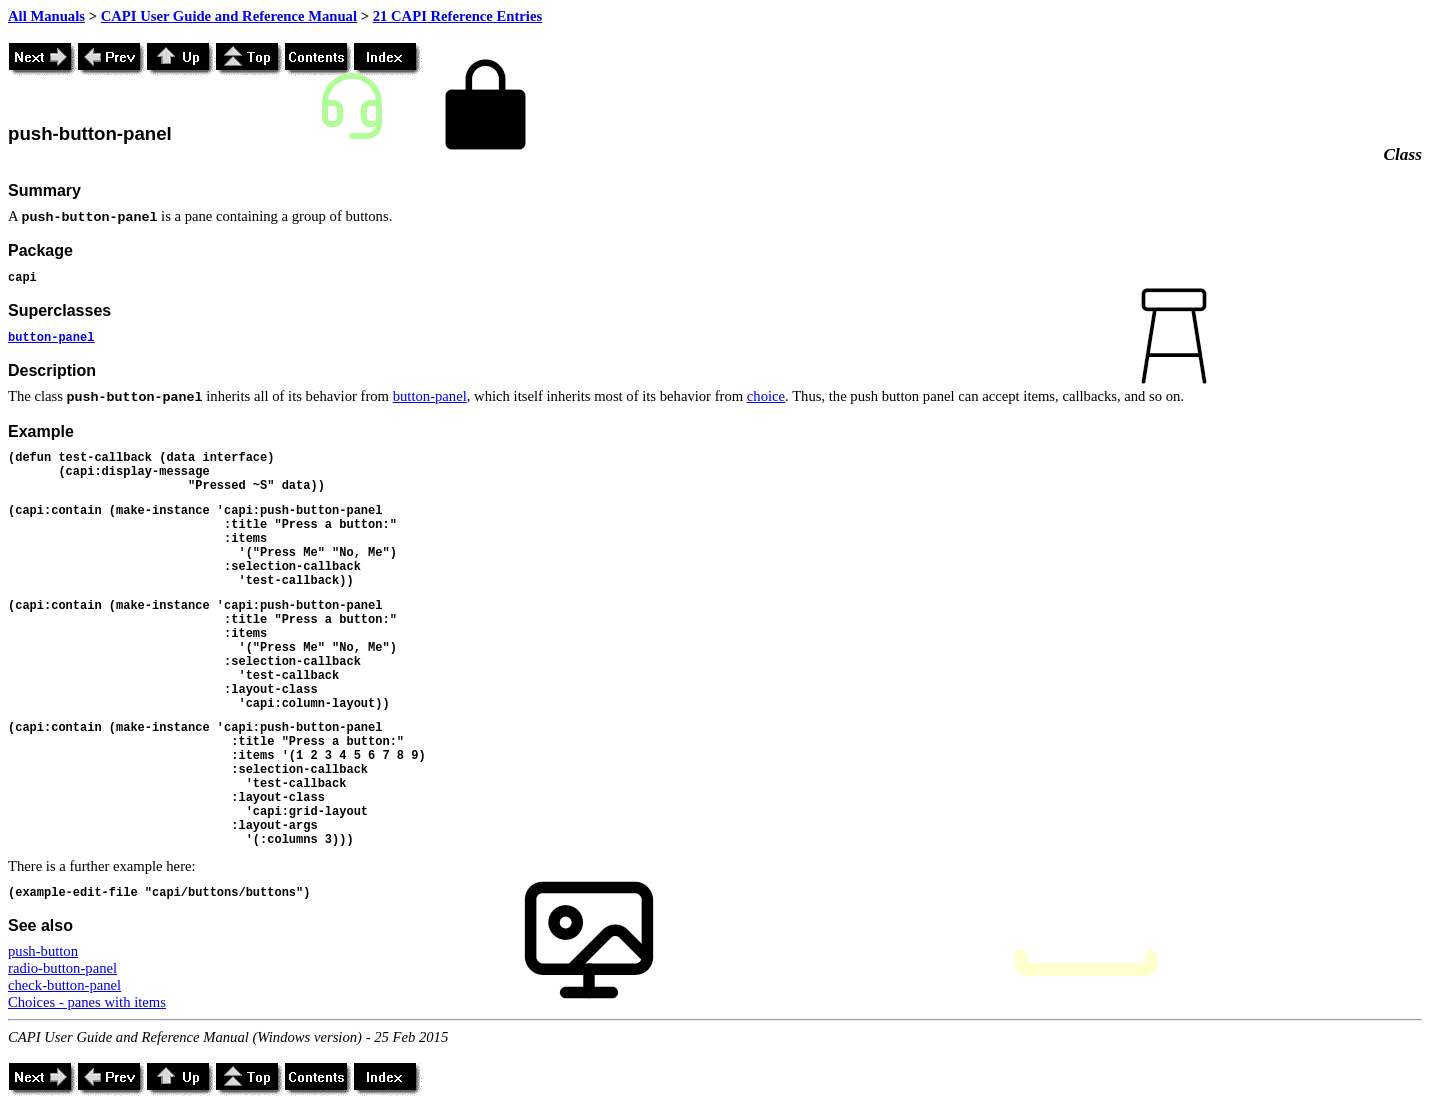 The width and height of the screenshot is (1430, 1116). What do you see at coordinates (589, 940) in the screenshot?
I see `change desktop wallpaper` at bounding box center [589, 940].